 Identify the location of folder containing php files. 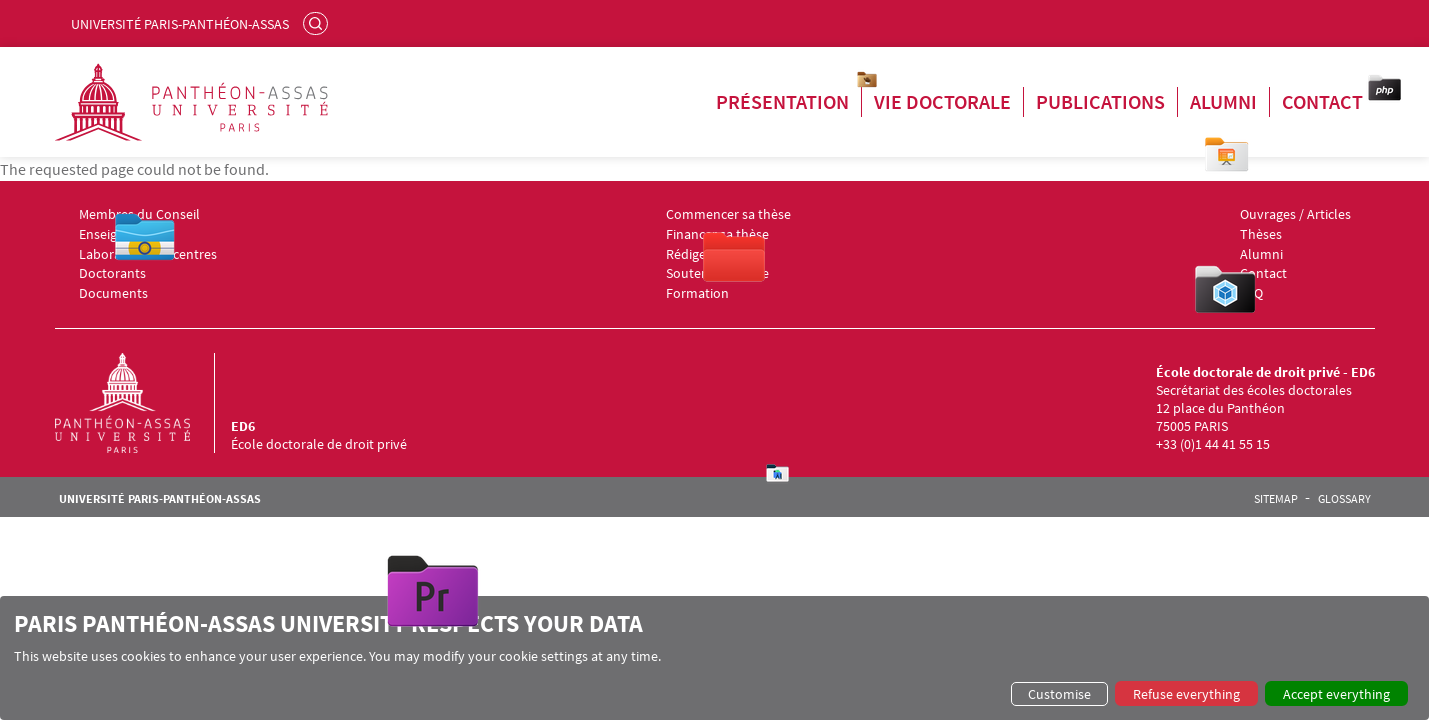
(1384, 88).